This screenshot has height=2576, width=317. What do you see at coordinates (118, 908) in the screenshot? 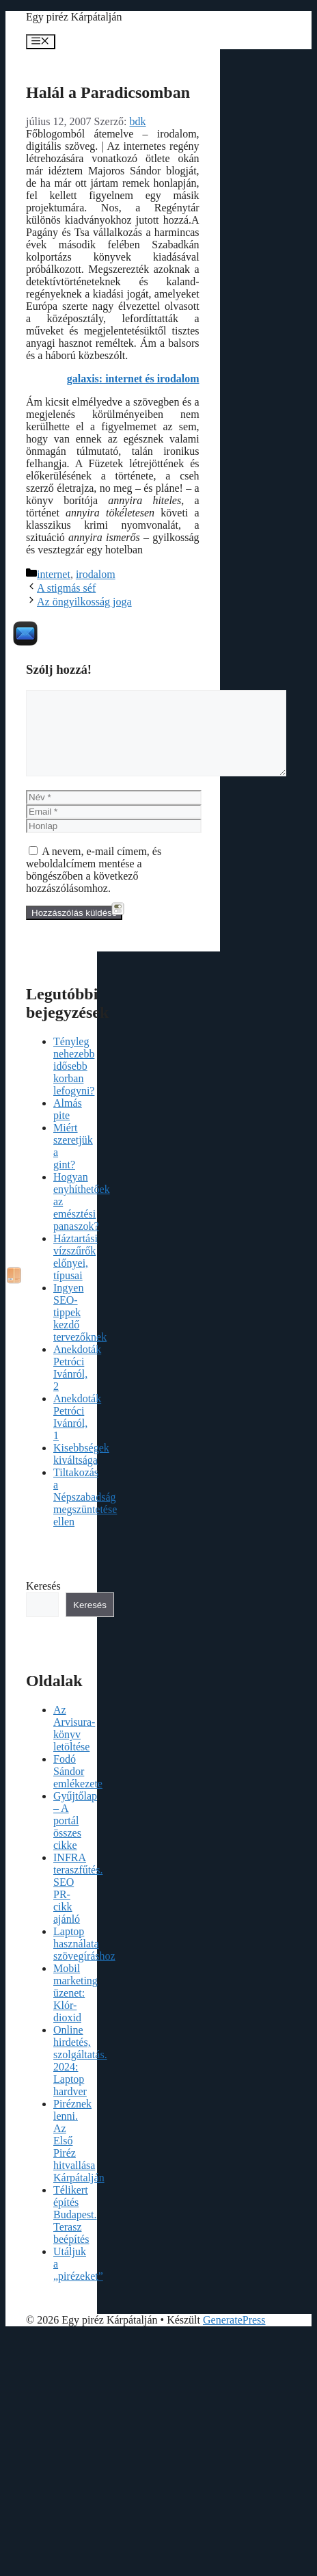
I see `open gnome tweaks settings` at bounding box center [118, 908].